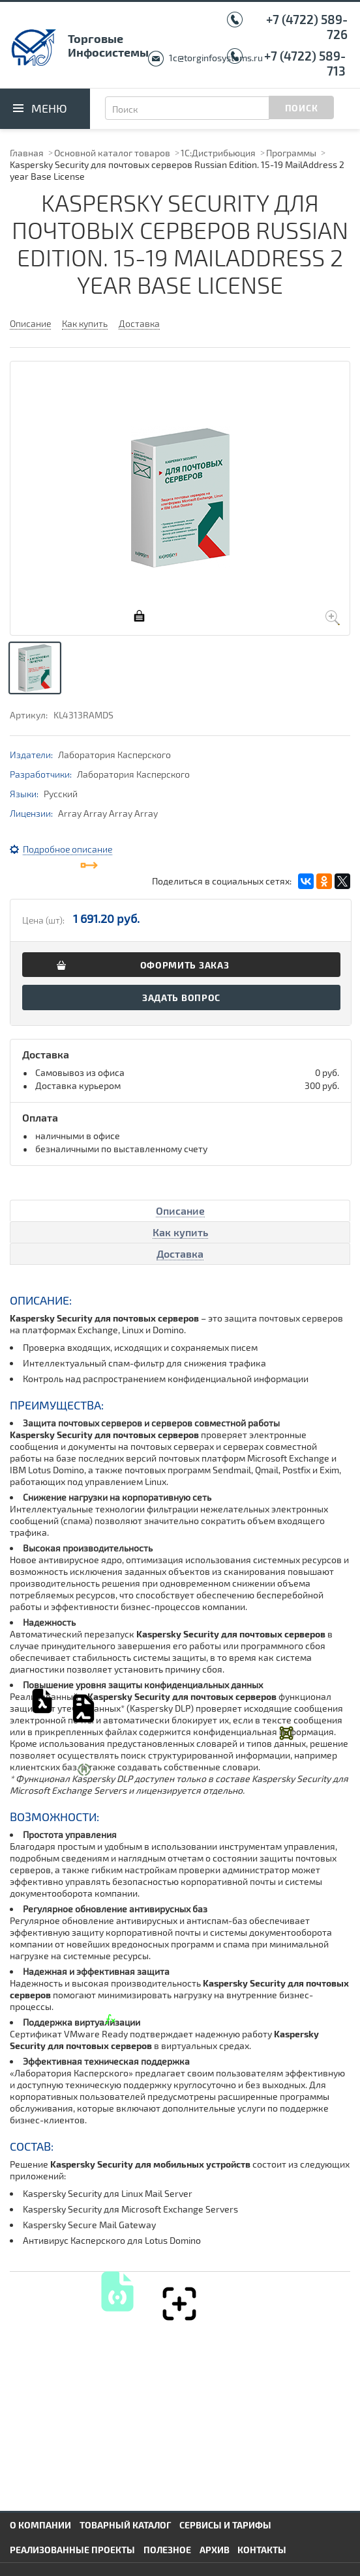 This screenshot has height=2576, width=360. What do you see at coordinates (89, 865) in the screenshot?
I see `move item to the right` at bounding box center [89, 865].